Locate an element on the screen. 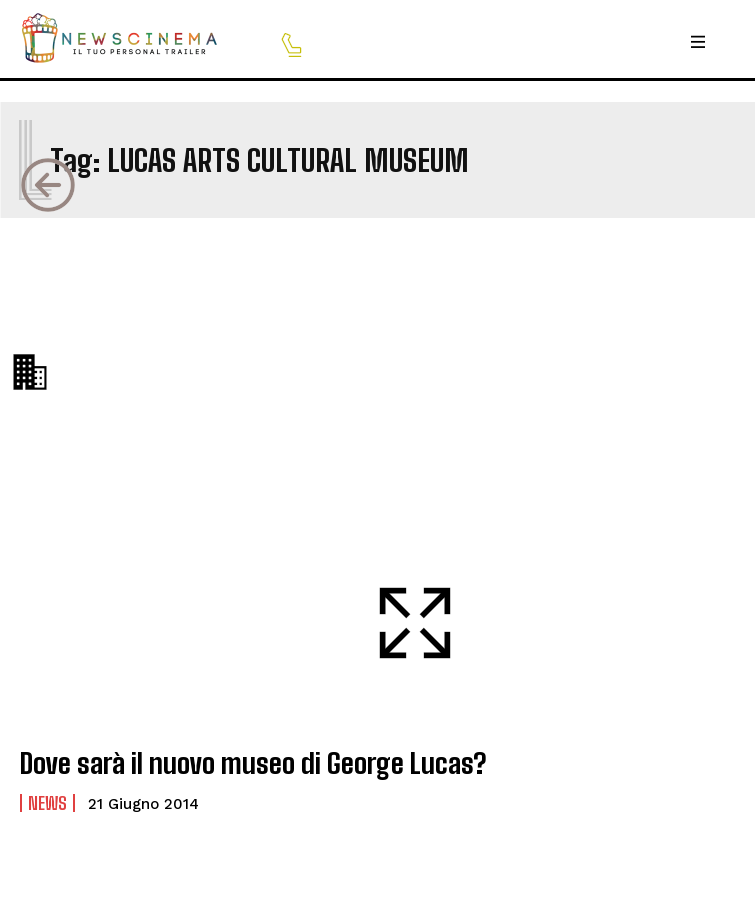 This screenshot has height=923, width=755. expand to fullscreen mode is located at coordinates (415, 623).